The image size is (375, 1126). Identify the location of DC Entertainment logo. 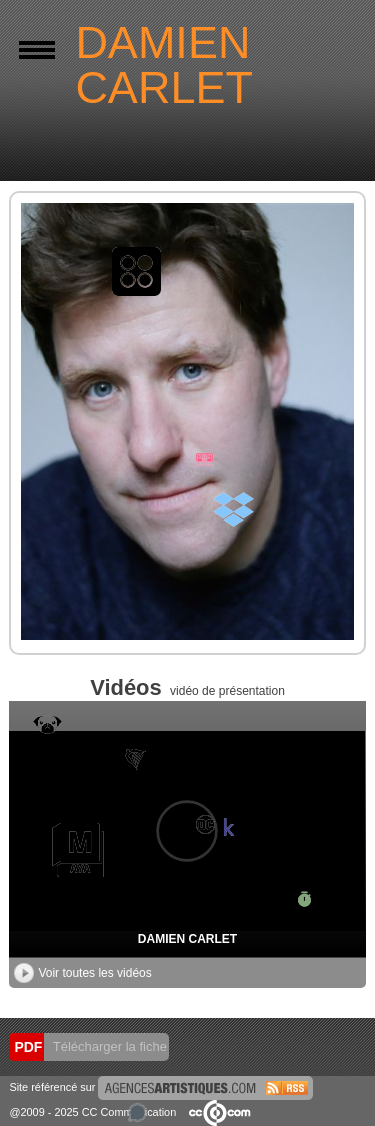
(205, 824).